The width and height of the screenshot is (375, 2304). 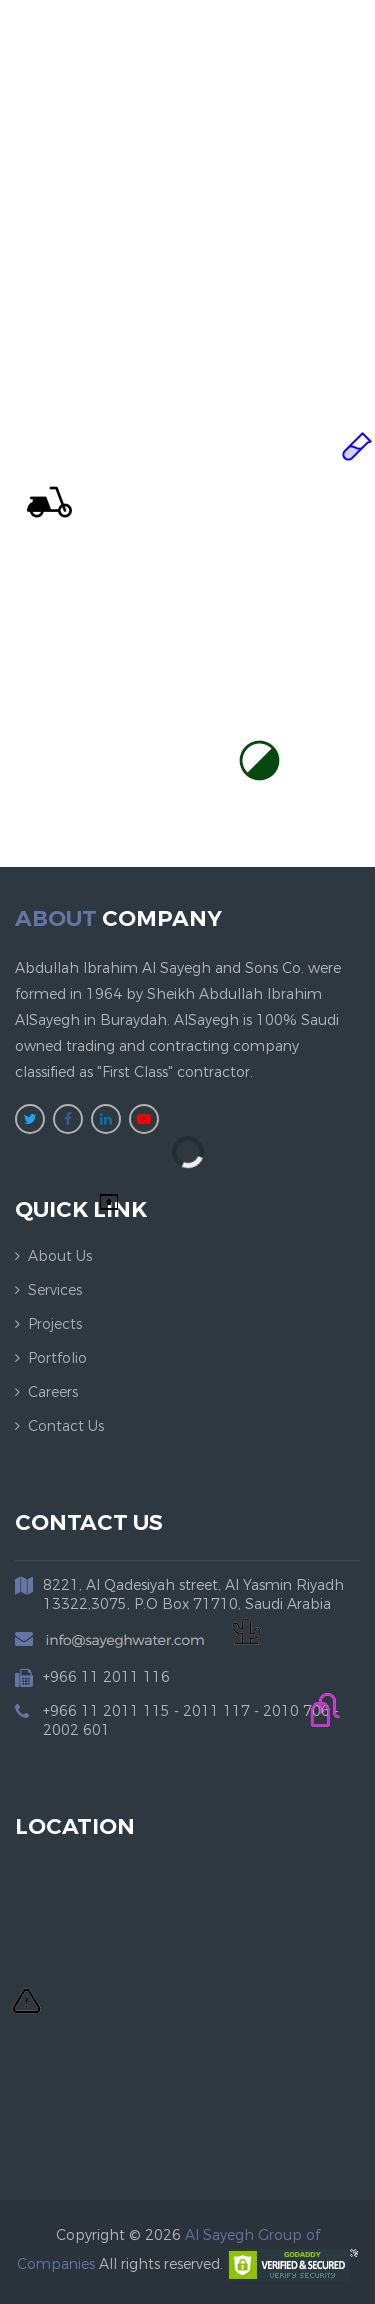 I want to click on select moped or scooter delivery, so click(x=49, y=503).